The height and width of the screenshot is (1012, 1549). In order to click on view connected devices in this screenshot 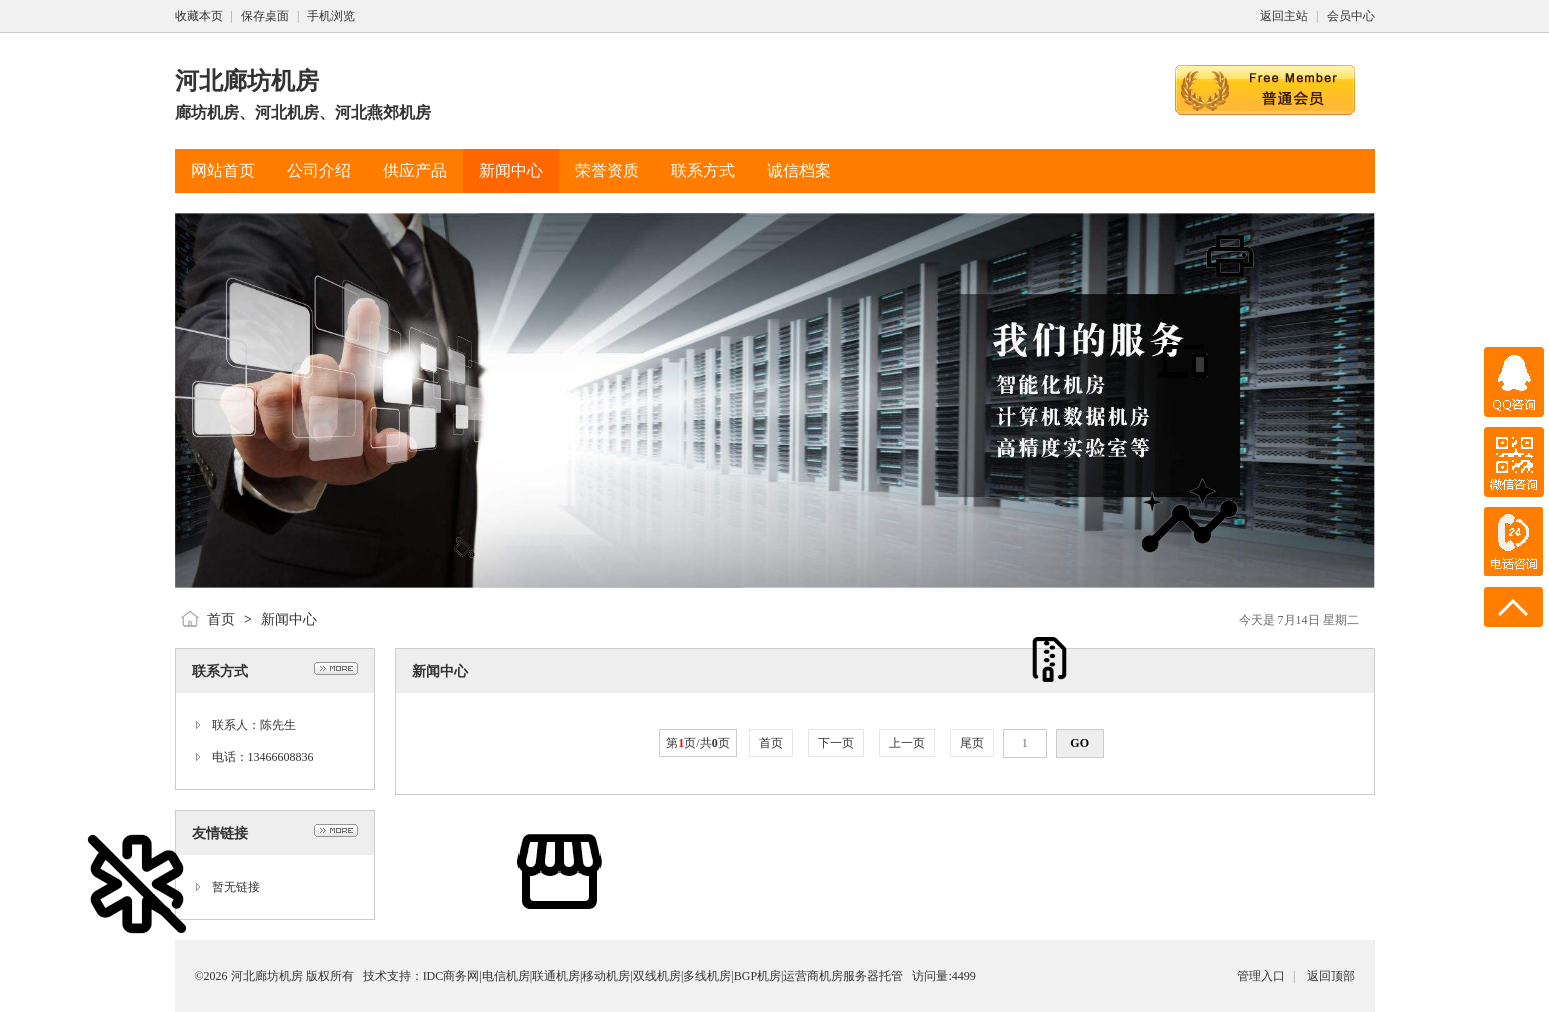, I will do `click(1183, 361)`.